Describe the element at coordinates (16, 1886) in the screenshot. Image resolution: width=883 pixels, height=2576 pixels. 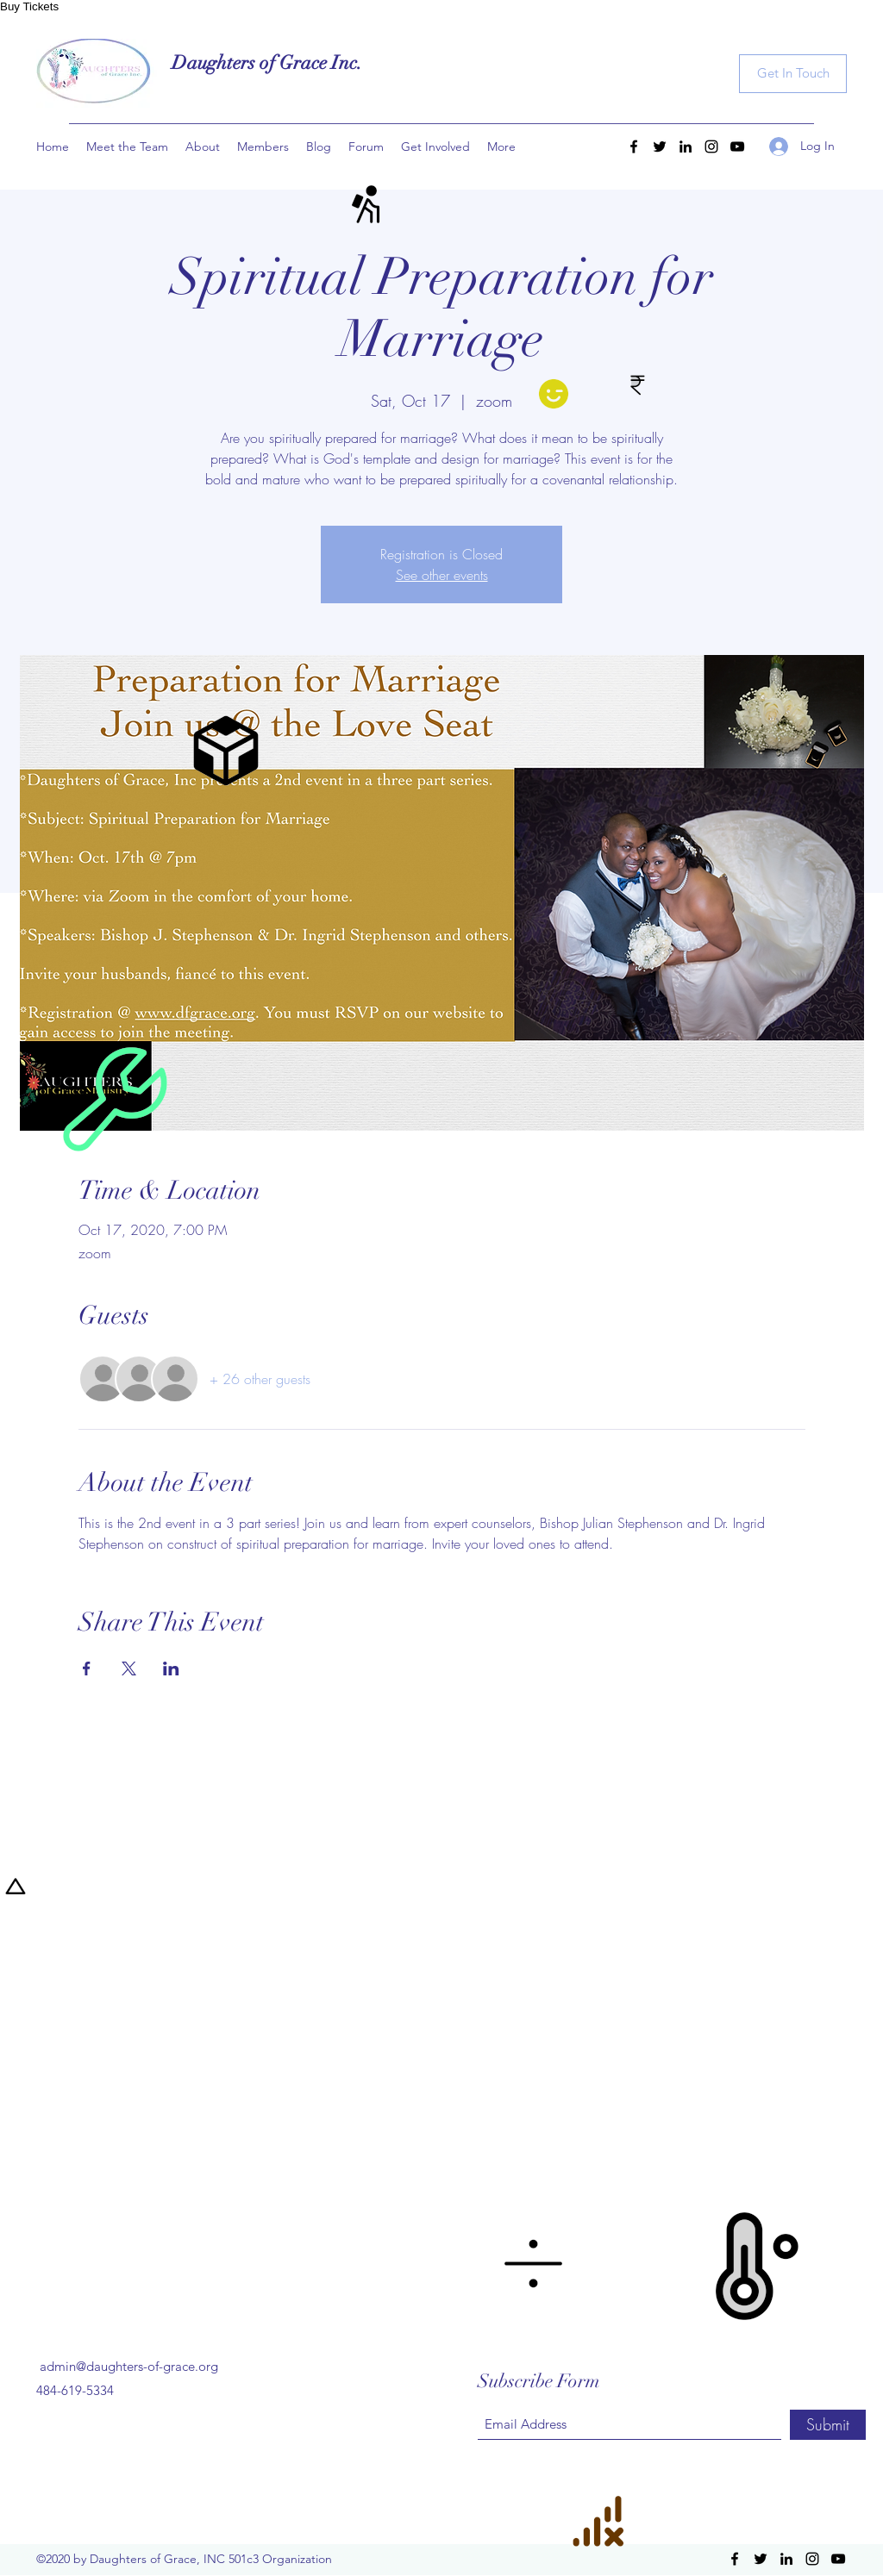
I see `view change history or version log` at that location.